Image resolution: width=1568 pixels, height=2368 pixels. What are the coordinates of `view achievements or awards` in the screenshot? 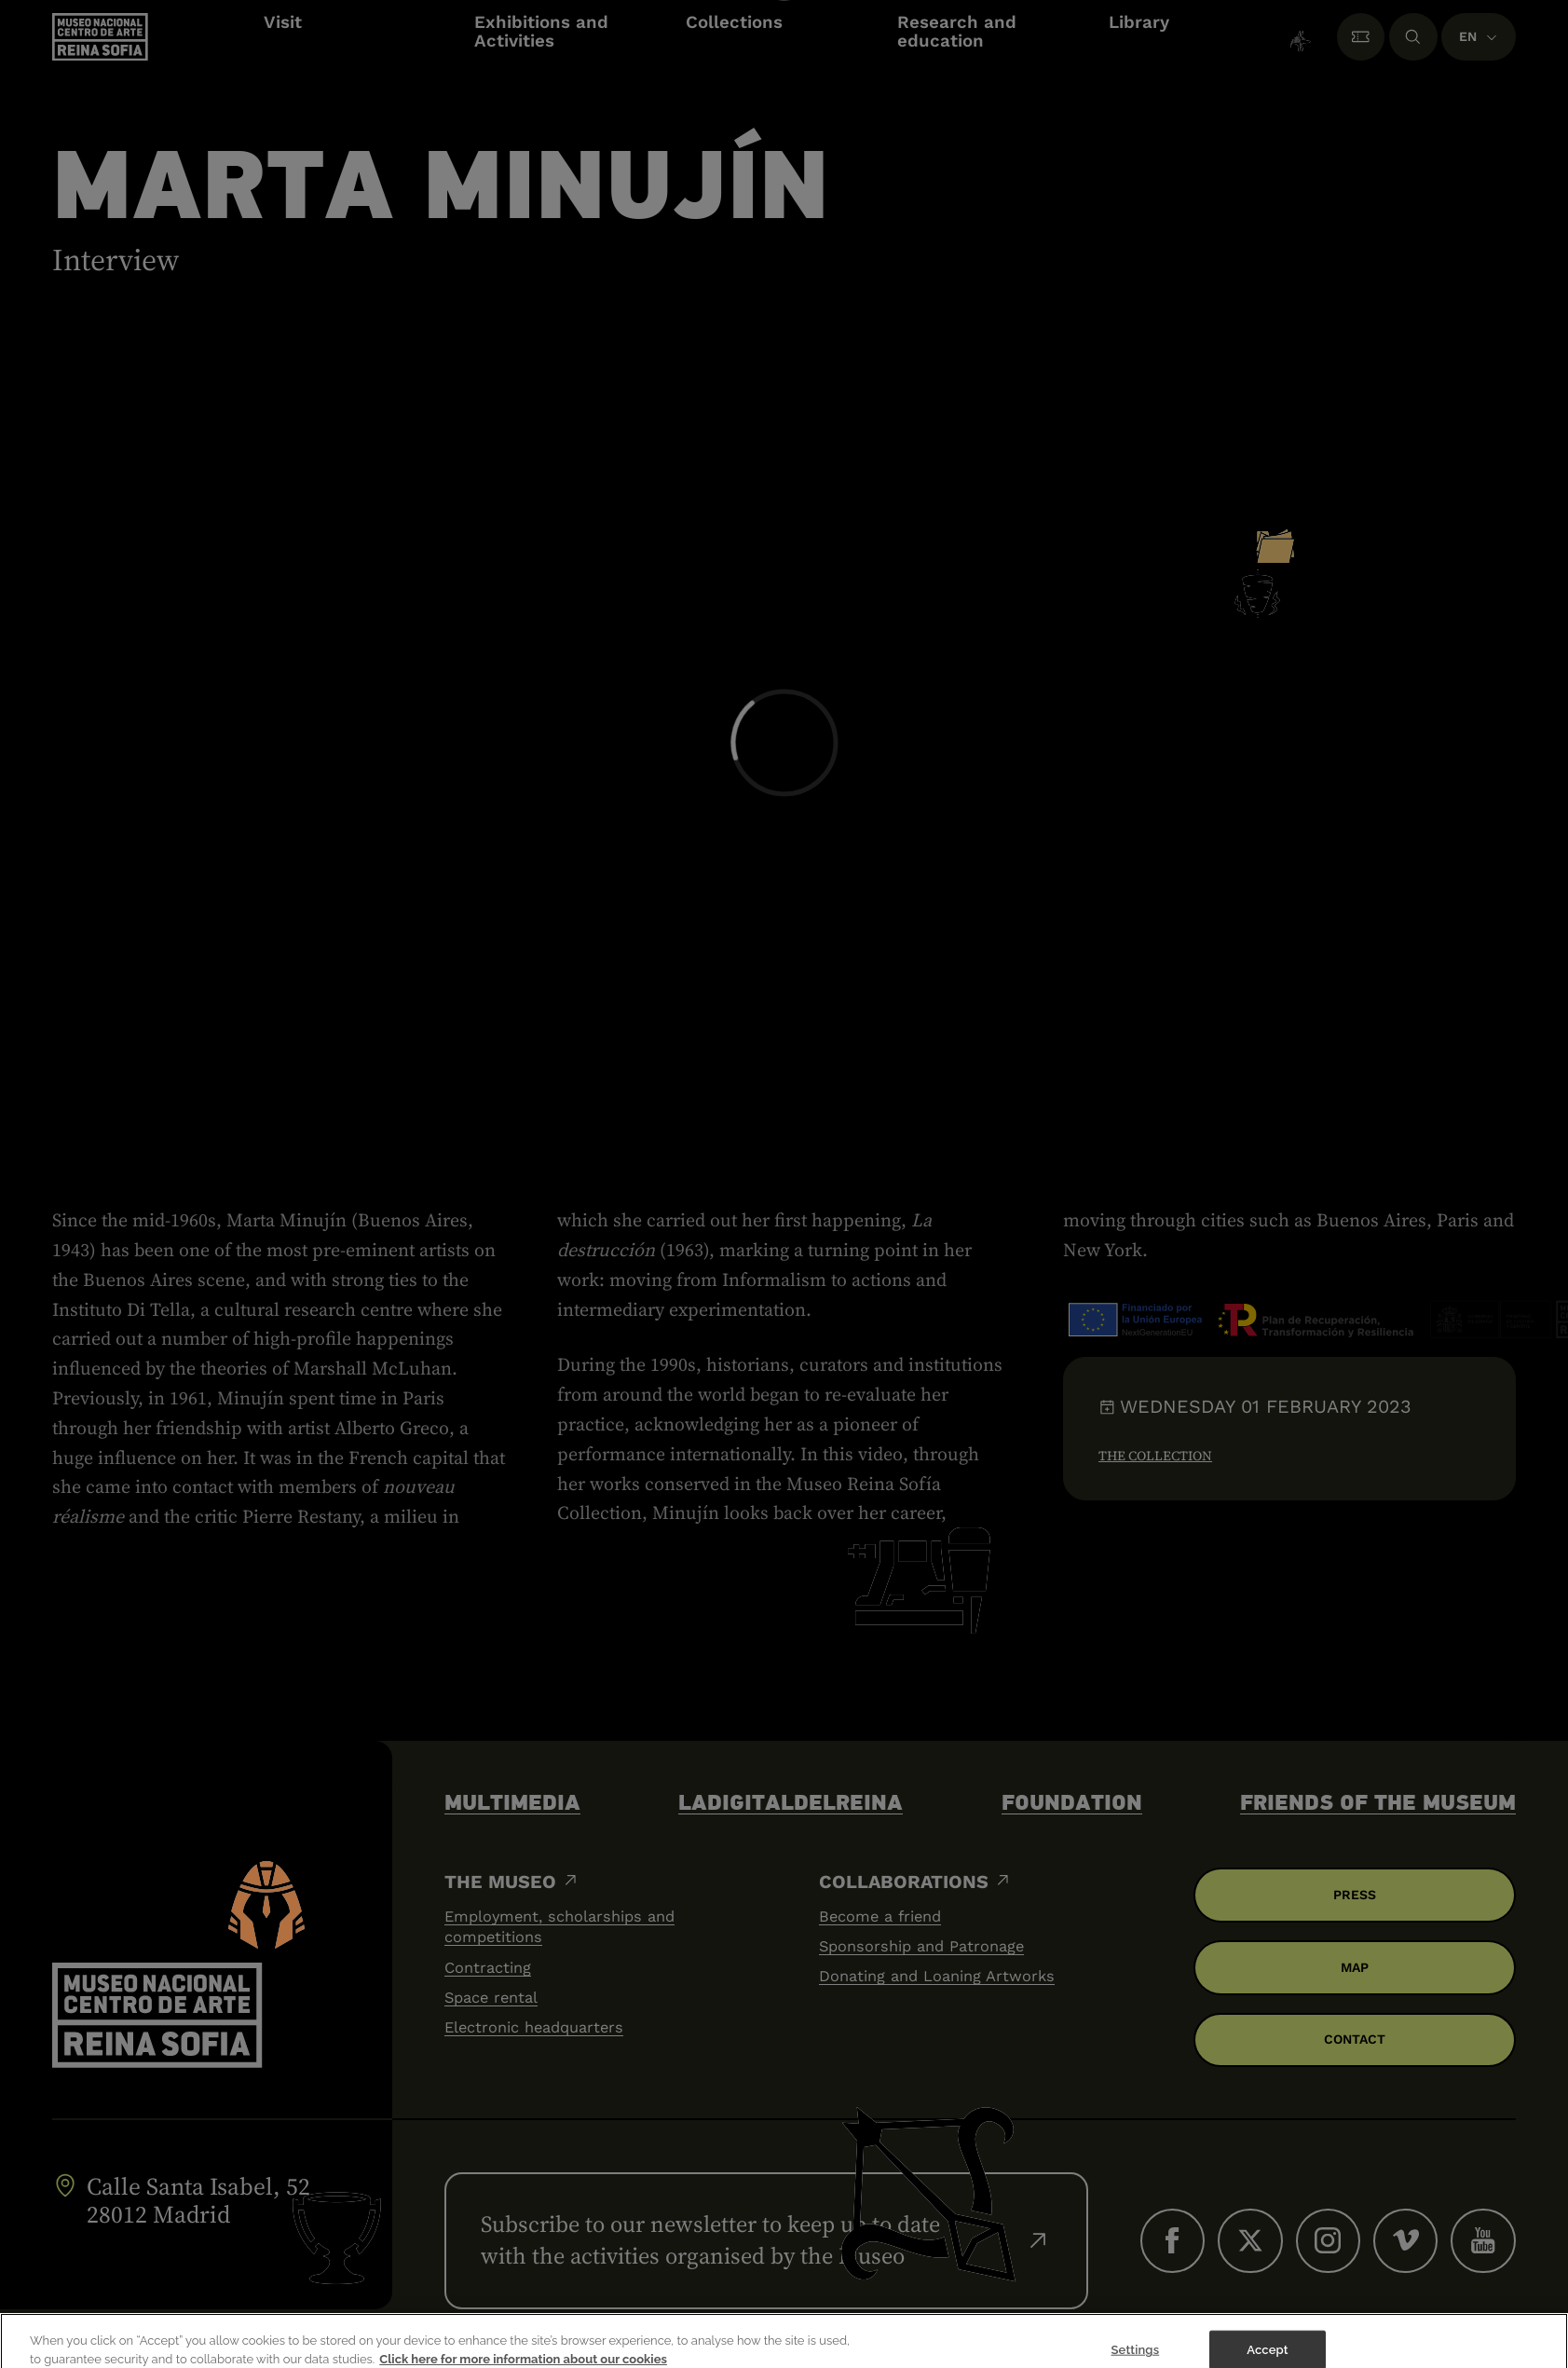 It's located at (336, 2238).